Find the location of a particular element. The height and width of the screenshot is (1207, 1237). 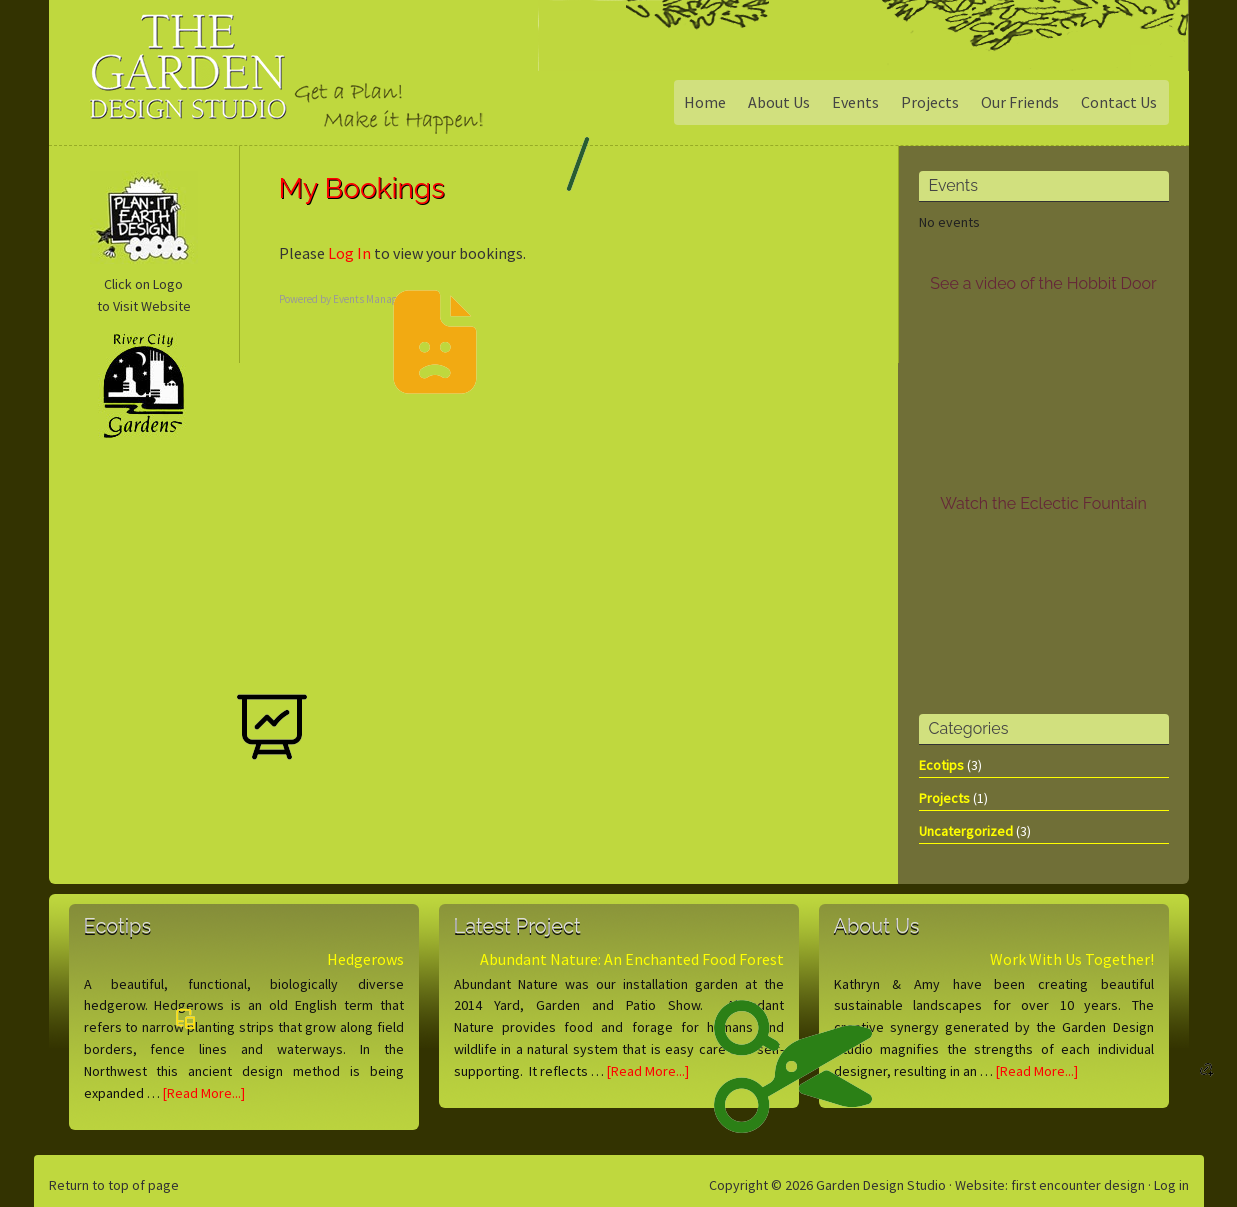

indicates a disabled or unavailable feature is located at coordinates (578, 164).